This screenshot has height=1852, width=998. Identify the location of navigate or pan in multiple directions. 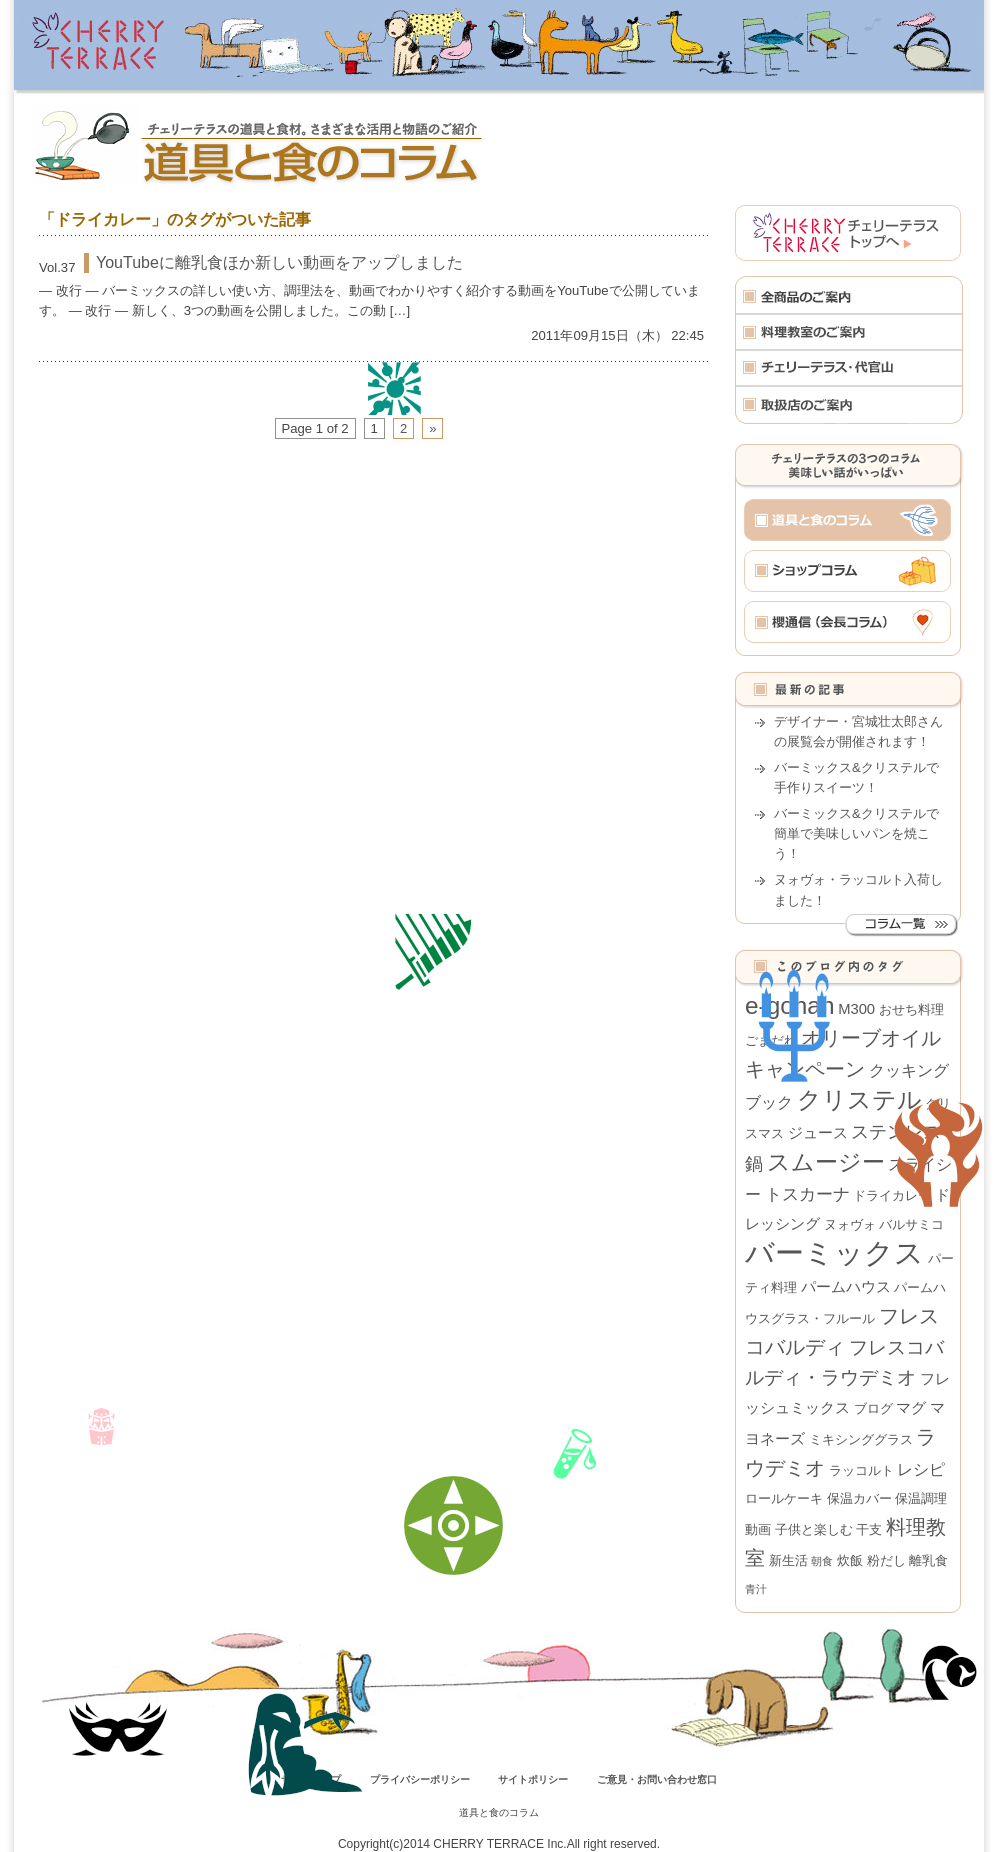
(453, 1525).